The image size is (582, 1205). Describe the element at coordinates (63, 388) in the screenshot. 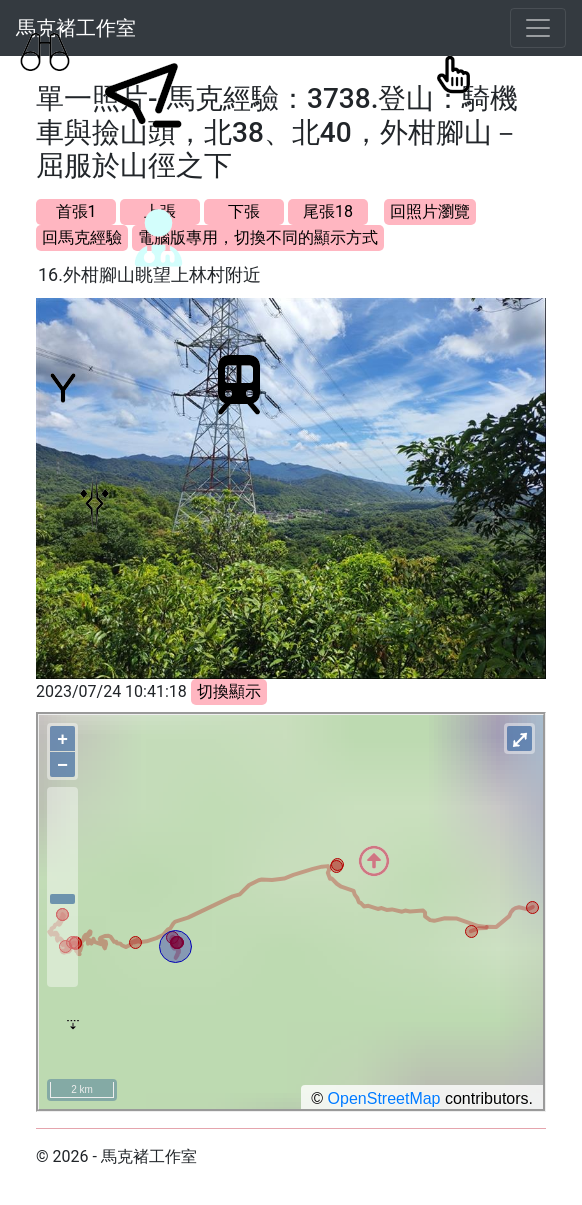

I see `represents the letter Y in text or labeling` at that location.